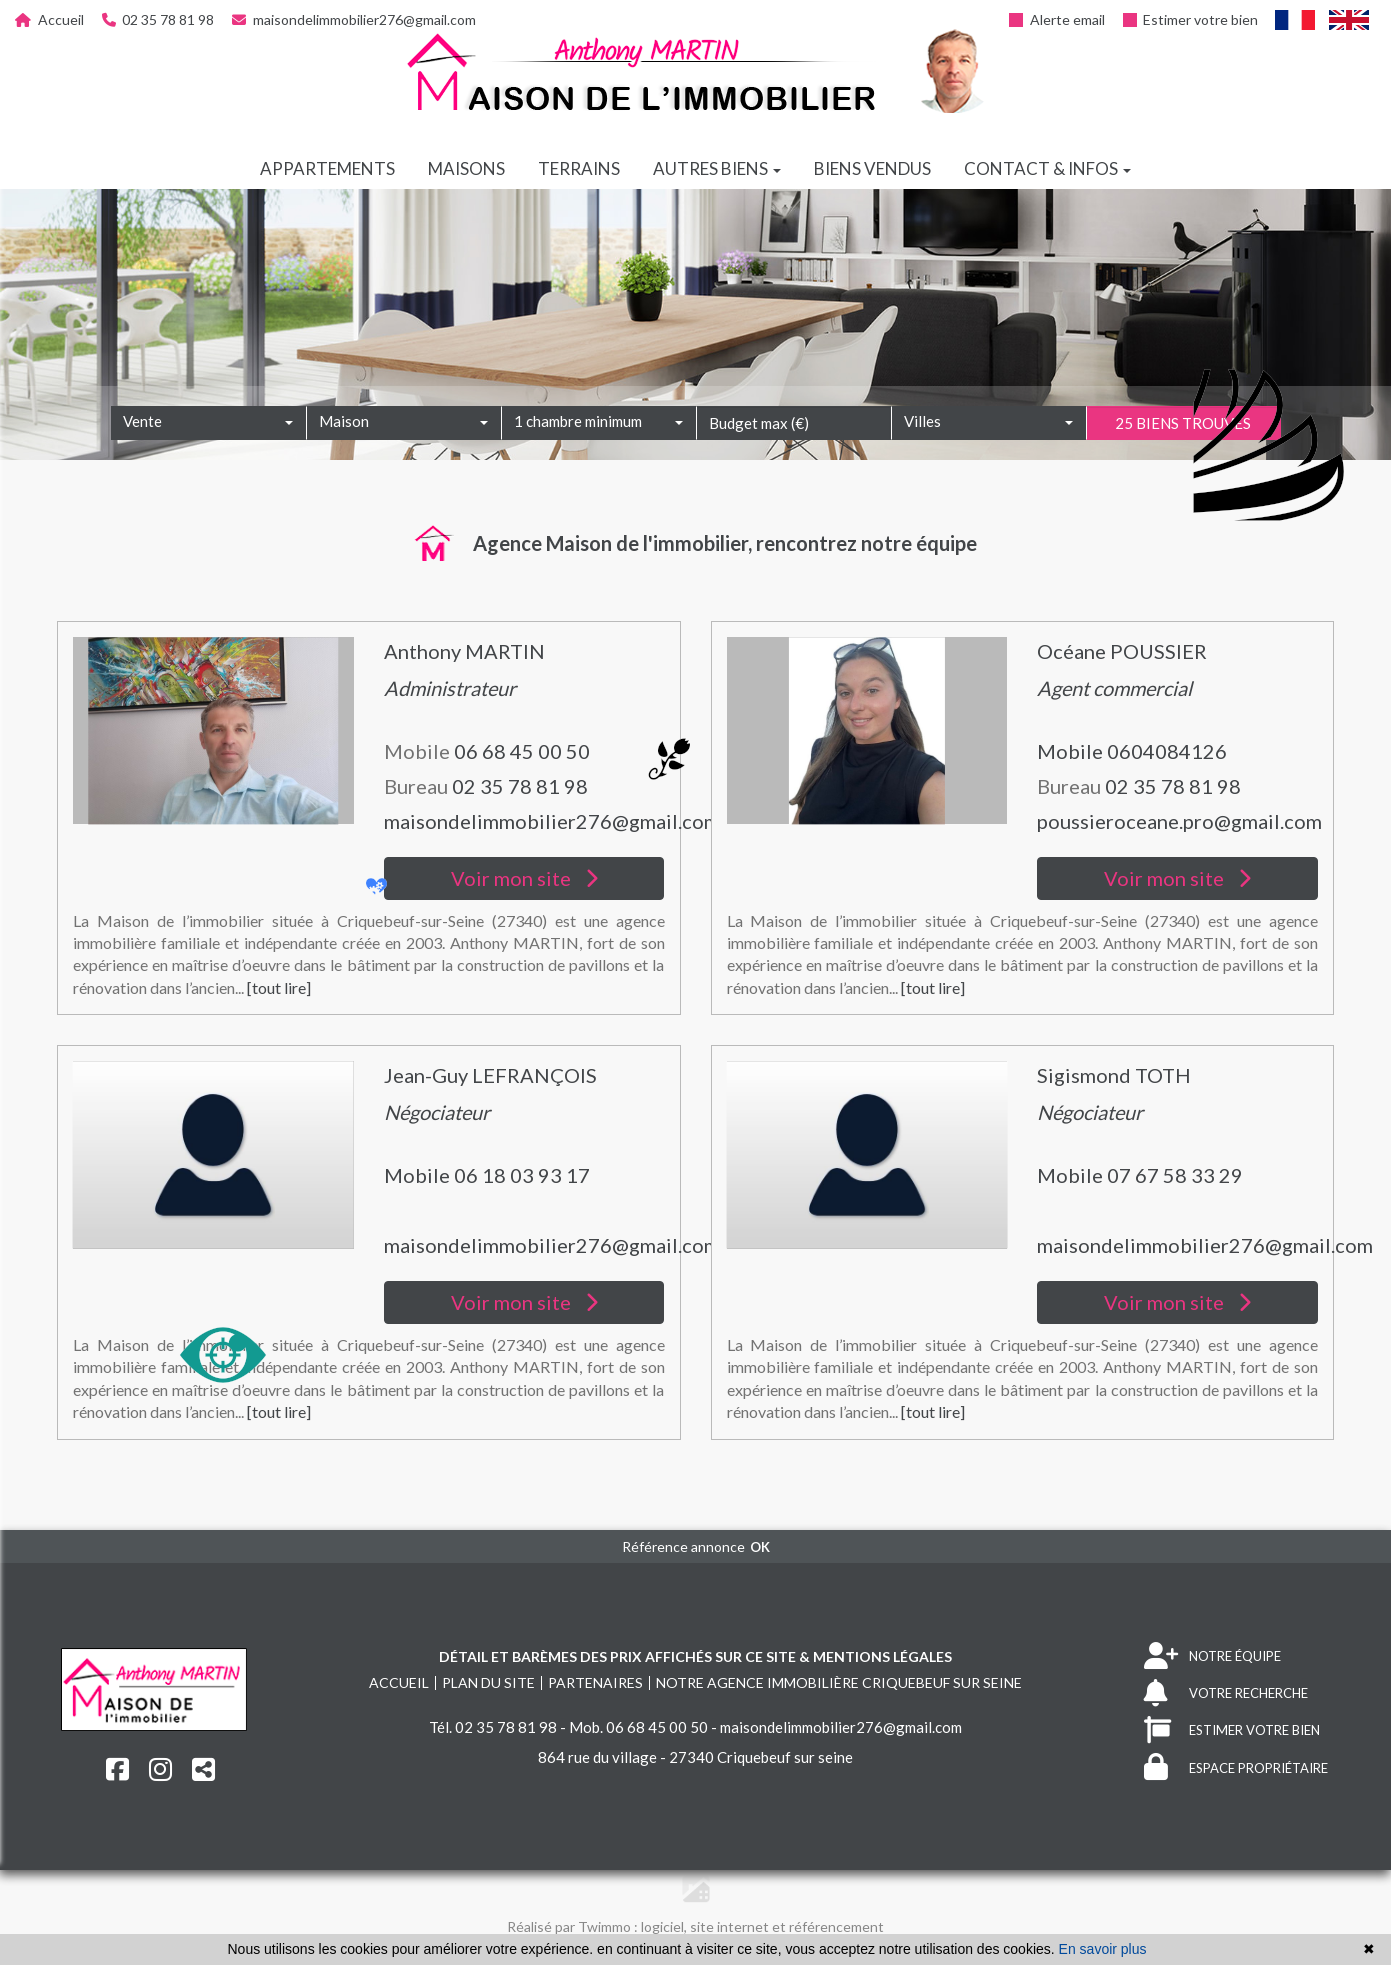 The width and height of the screenshot is (1391, 1965). What do you see at coordinates (223, 1355) in the screenshot?
I see `focus or target tracking mode` at bounding box center [223, 1355].